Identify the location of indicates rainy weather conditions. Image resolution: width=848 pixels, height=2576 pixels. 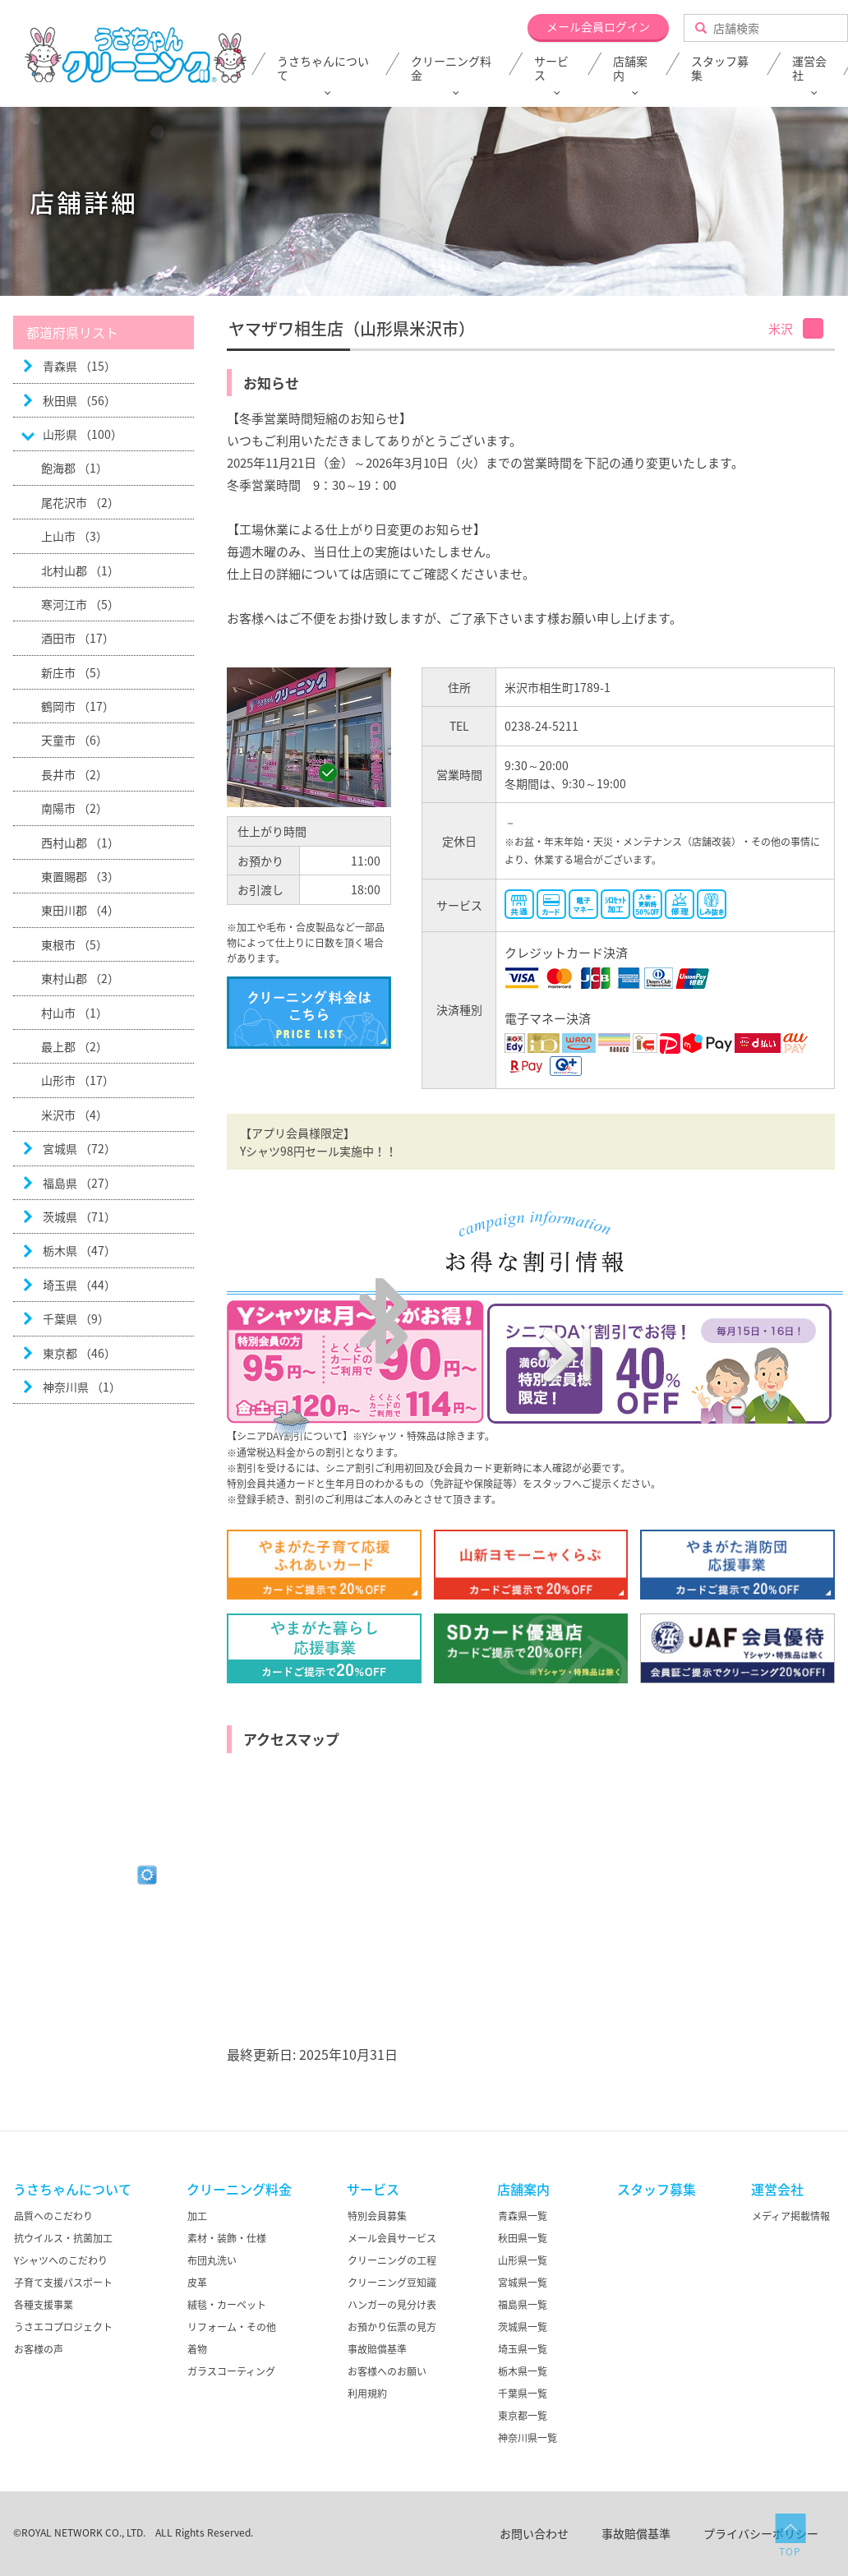
(291, 1420).